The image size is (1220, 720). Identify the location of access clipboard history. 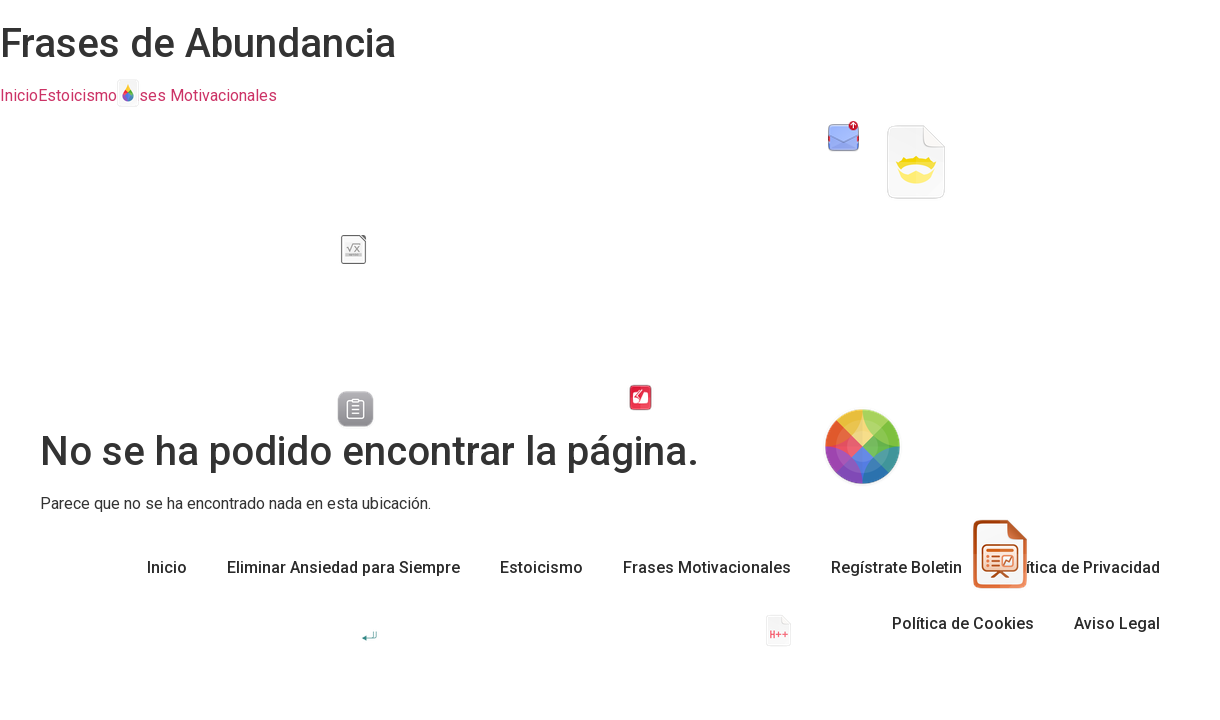
(355, 409).